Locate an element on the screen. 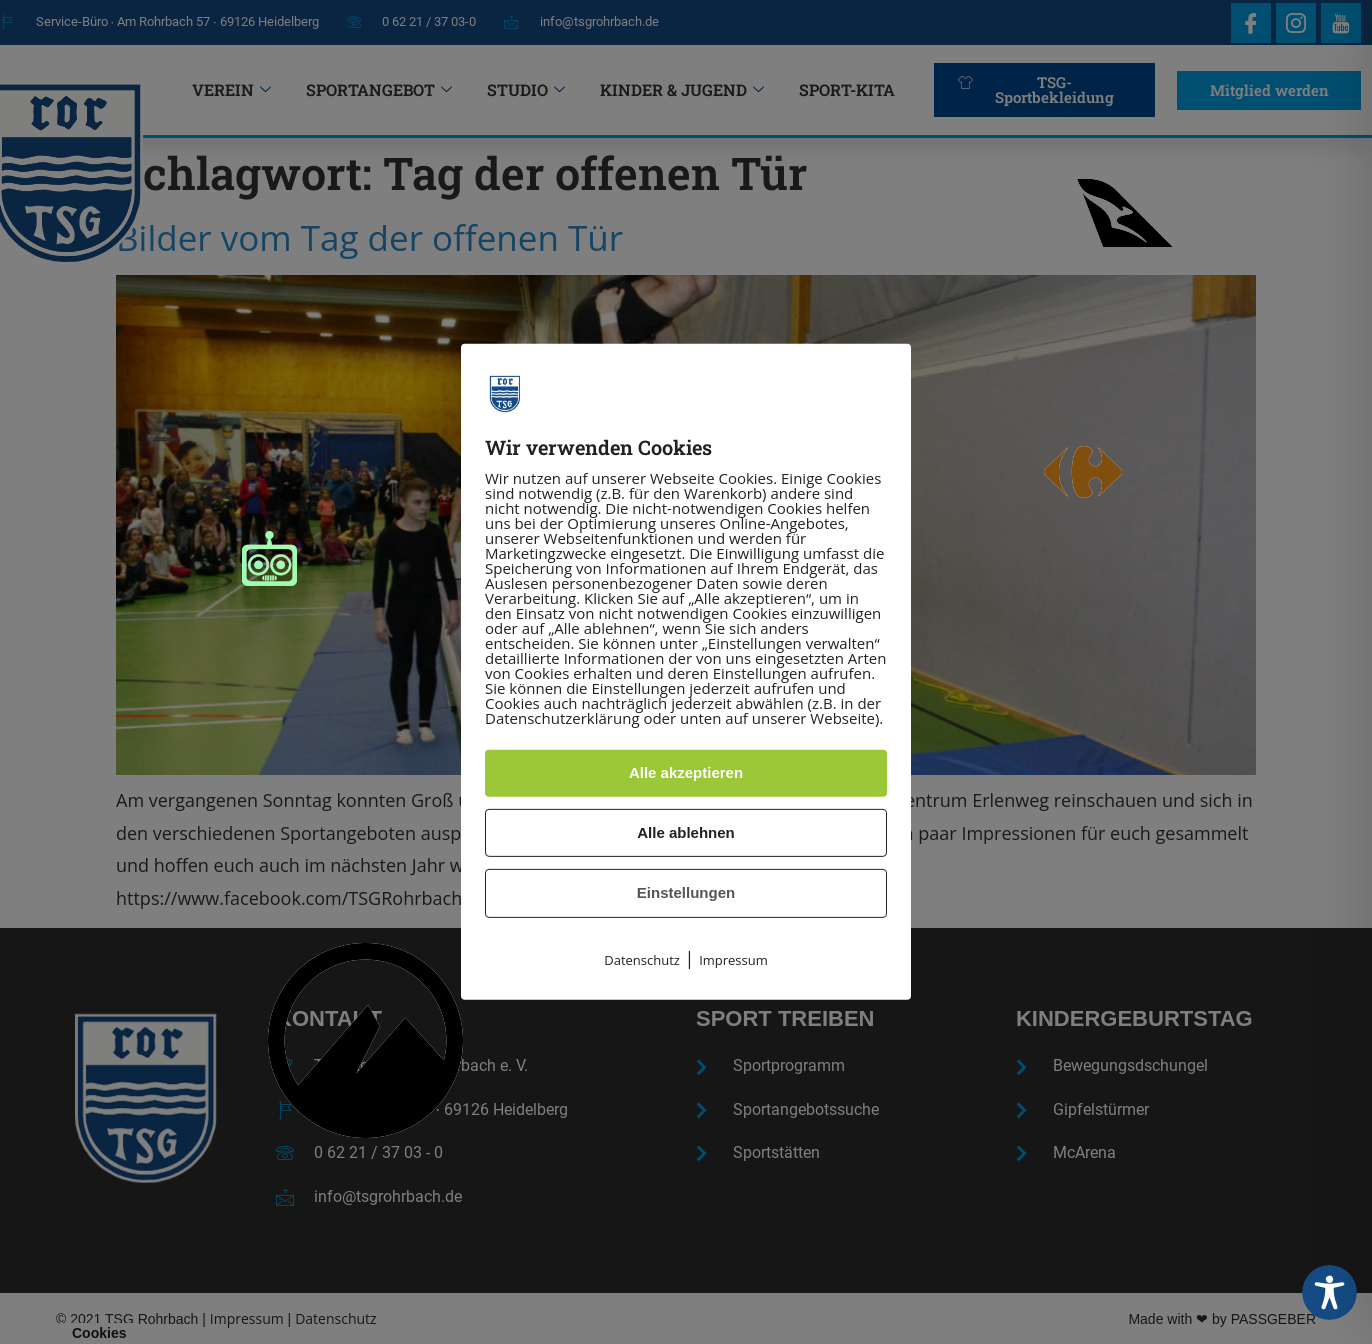  probot automation service logo is located at coordinates (269, 558).